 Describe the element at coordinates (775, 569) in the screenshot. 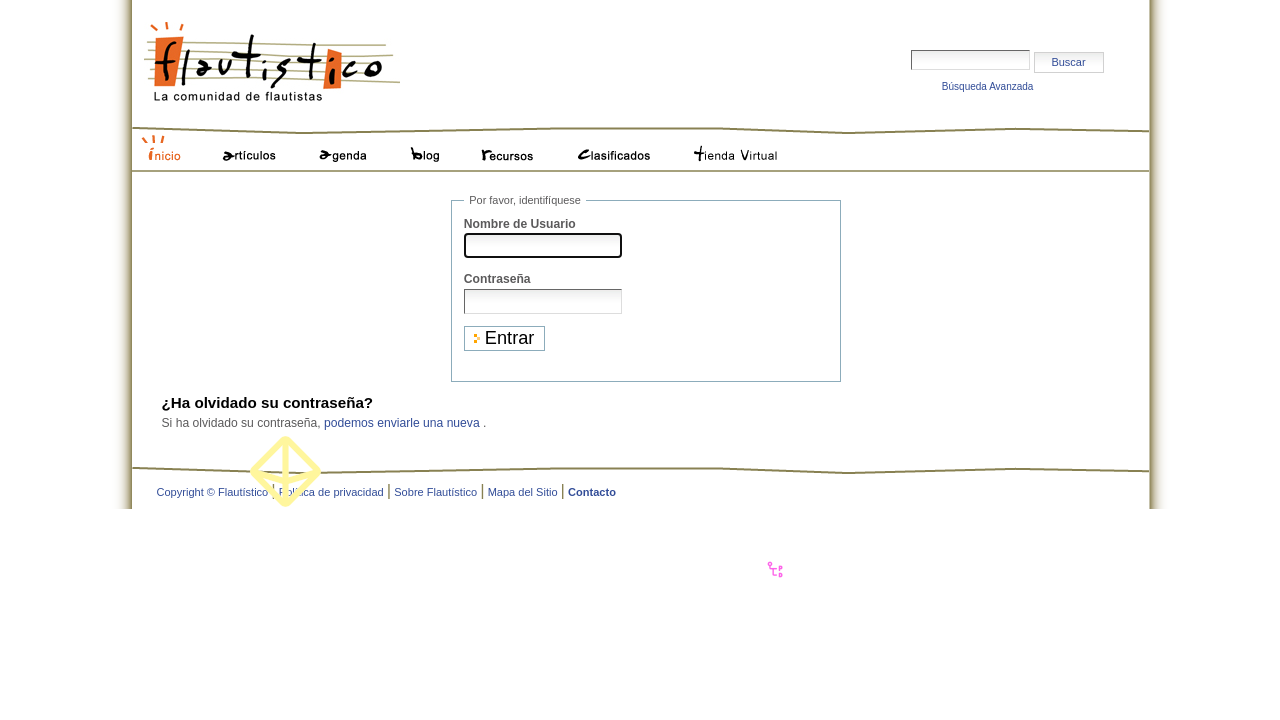

I see `select automatic transmission mode` at that location.